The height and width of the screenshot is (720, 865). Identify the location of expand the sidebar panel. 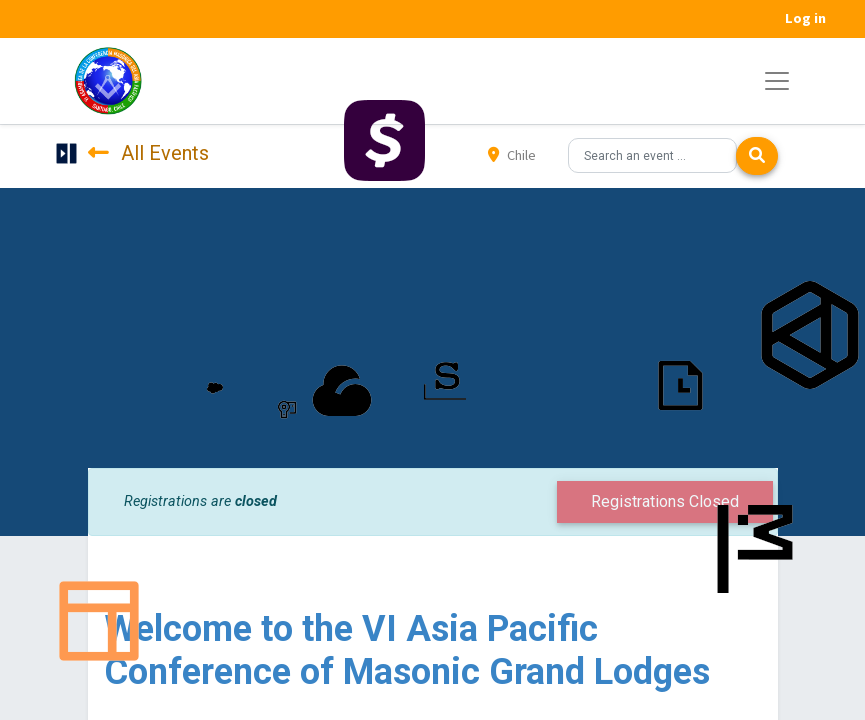
(66, 153).